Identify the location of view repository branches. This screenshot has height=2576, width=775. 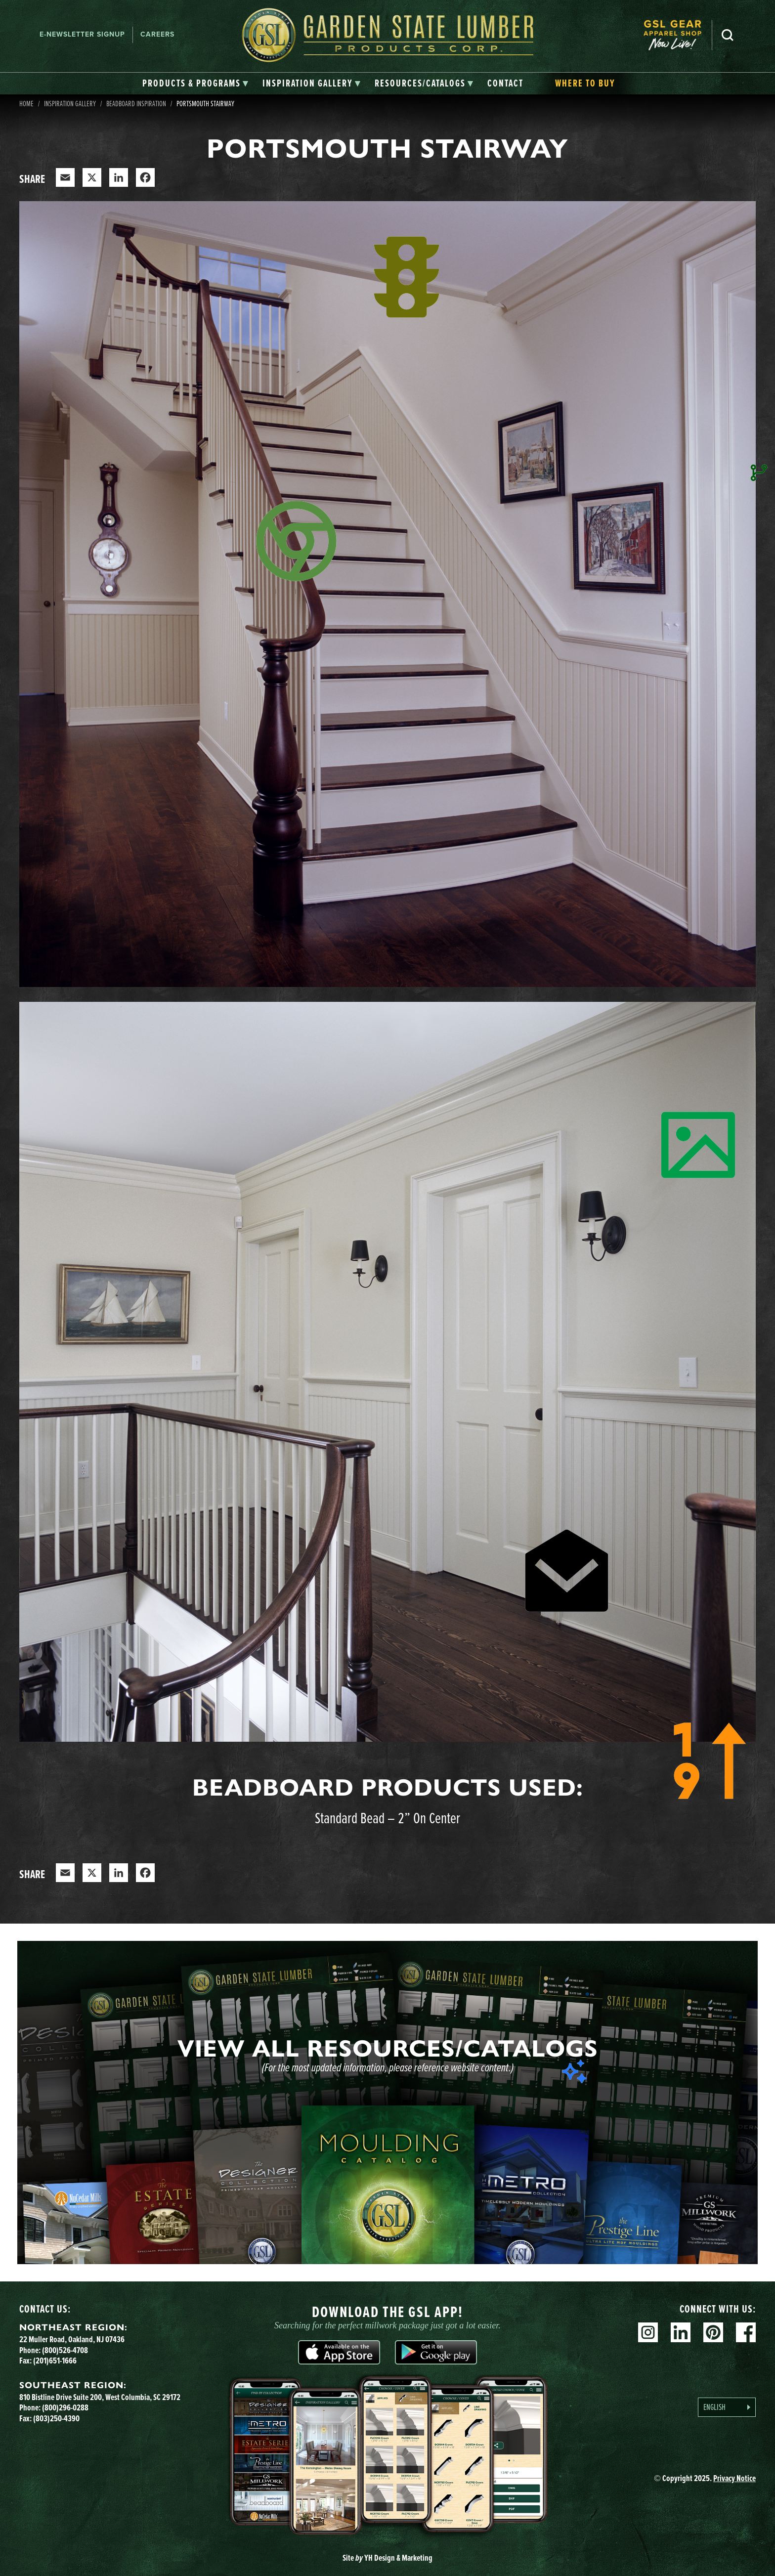
(759, 472).